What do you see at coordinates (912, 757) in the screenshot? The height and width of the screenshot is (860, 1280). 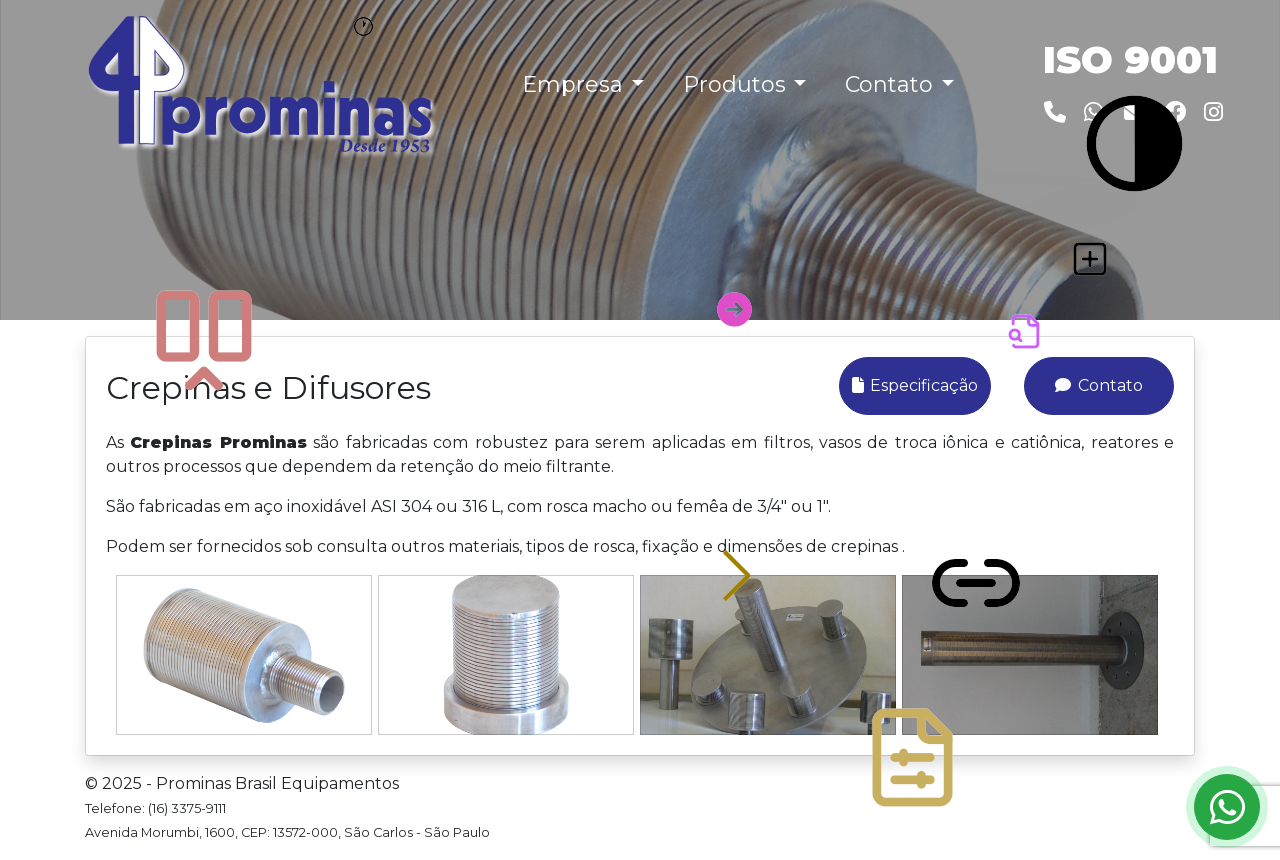 I see `adjust file settings or preferences` at bounding box center [912, 757].